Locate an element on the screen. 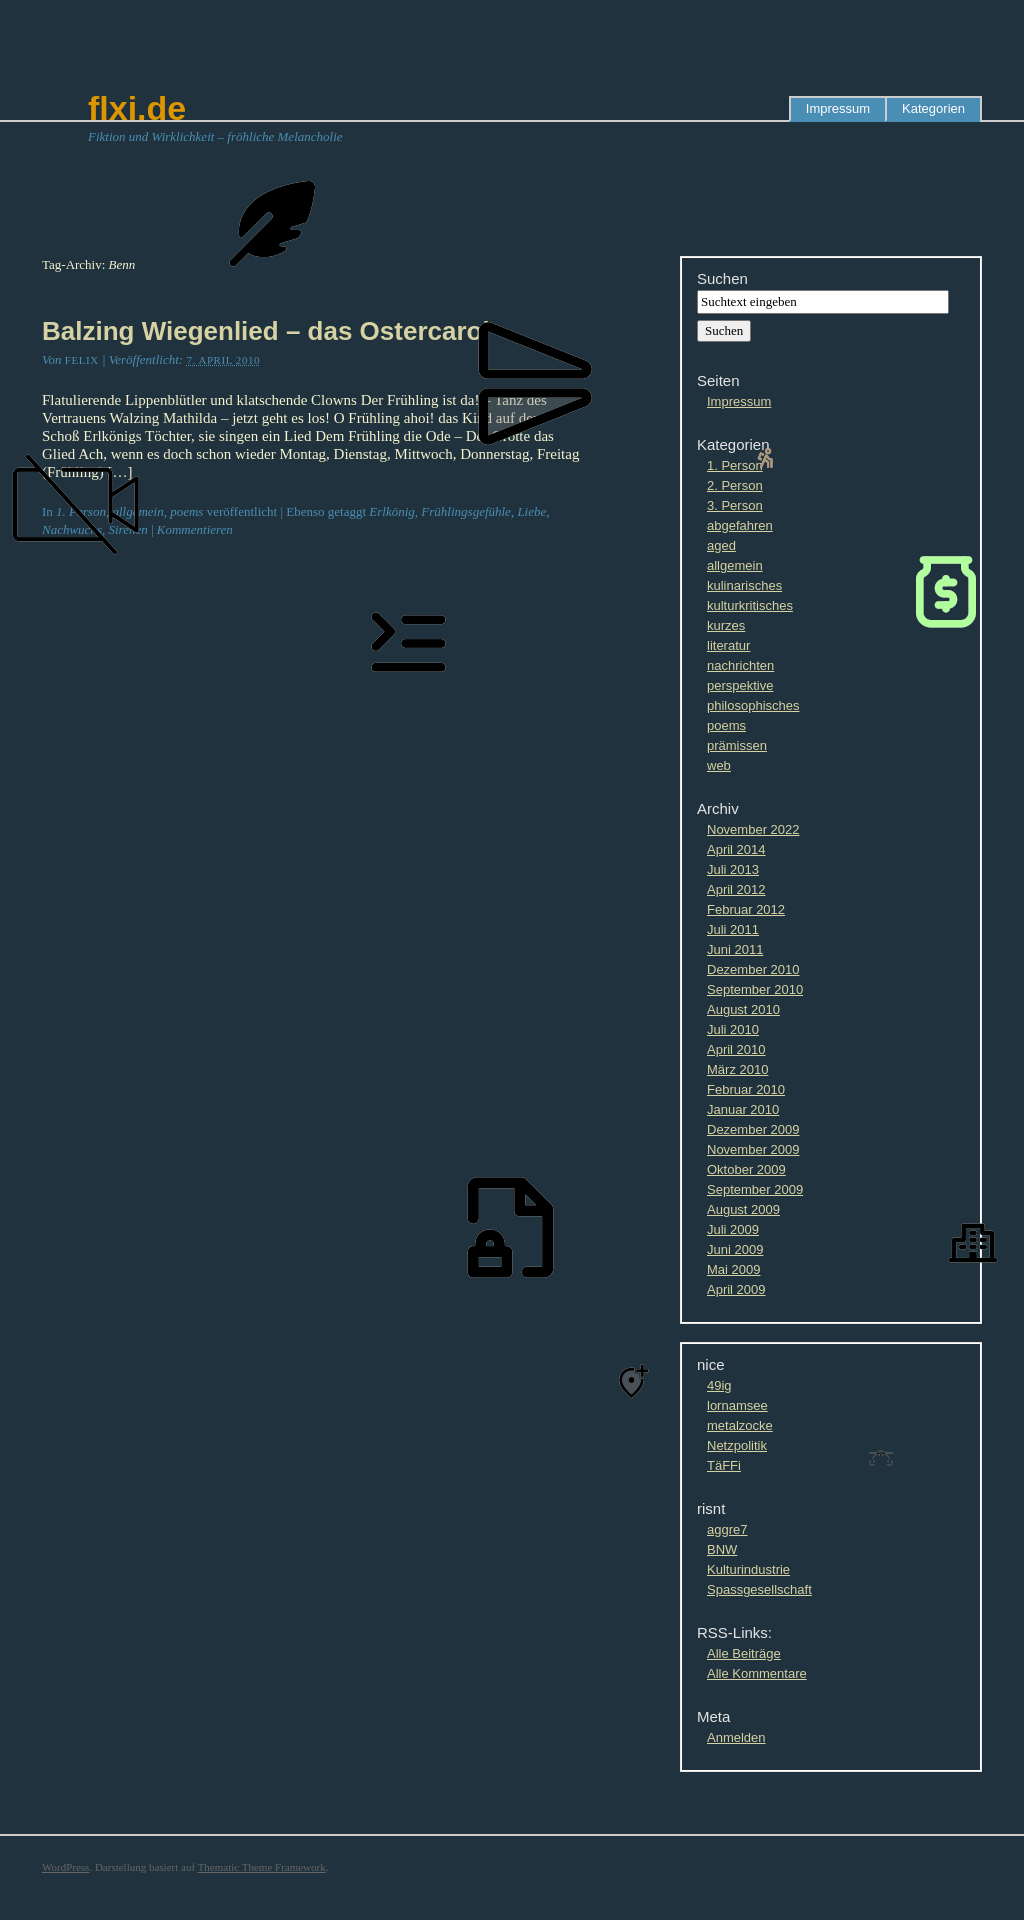 This screenshot has height=1920, width=1024. add a new location pin to the map is located at coordinates (631, 1381).